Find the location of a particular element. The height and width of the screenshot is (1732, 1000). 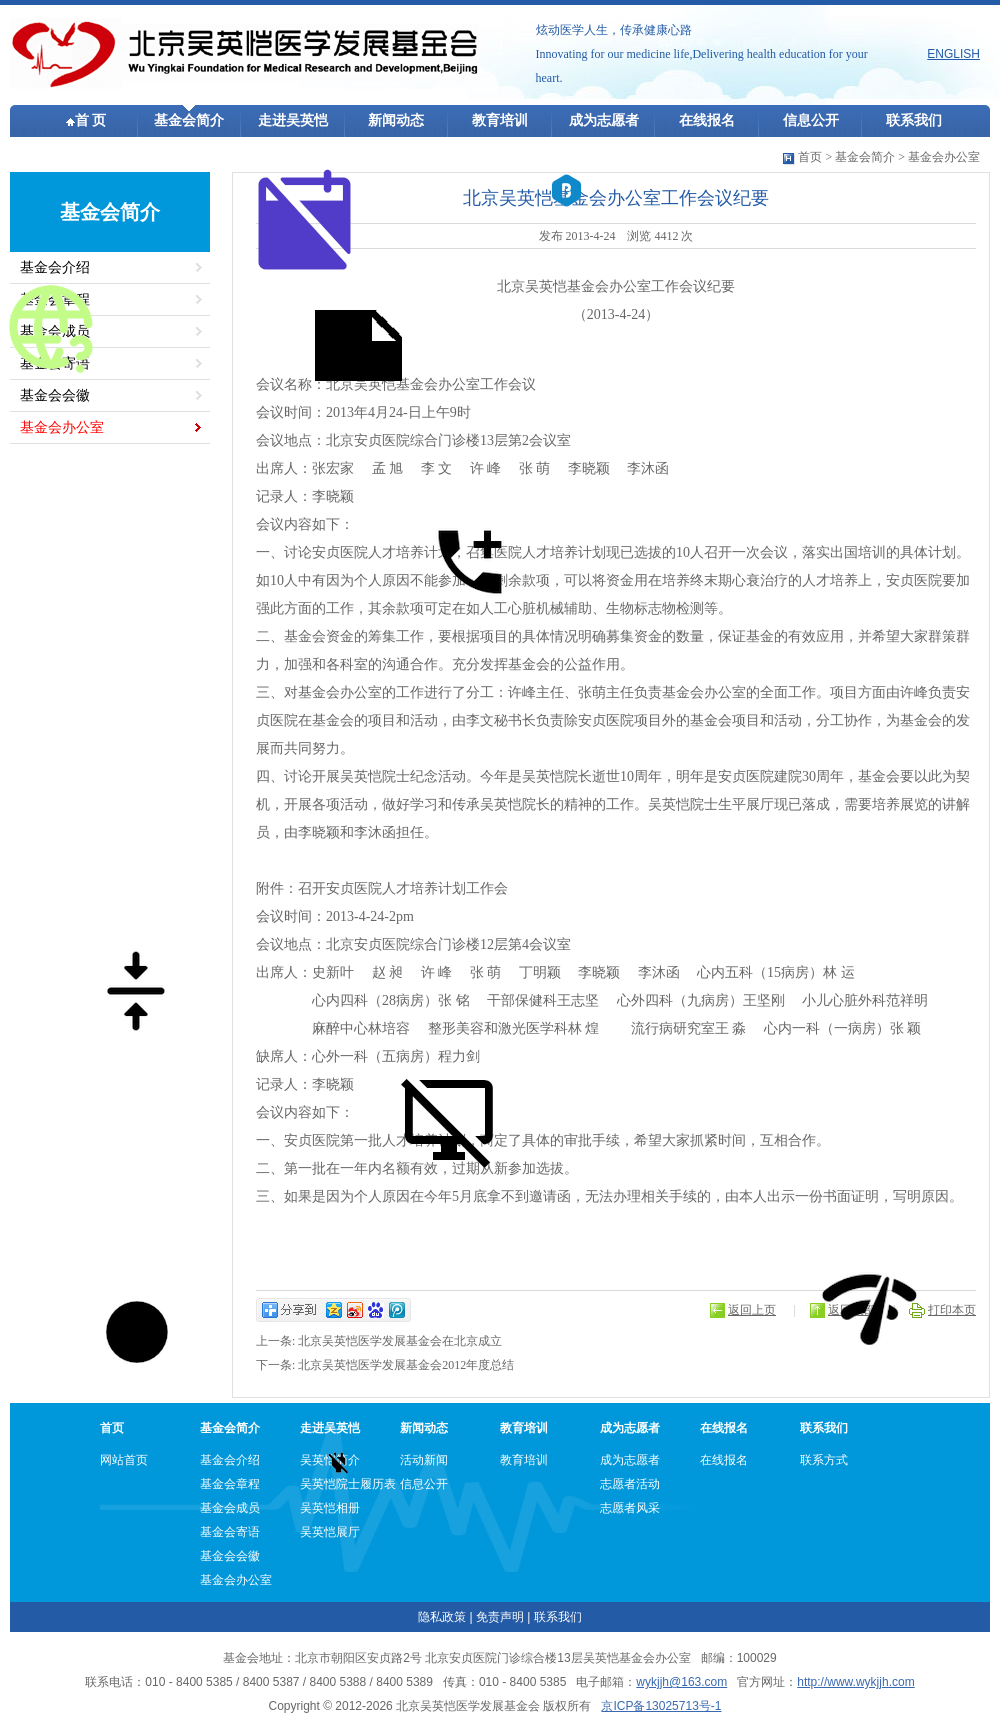

indicates a filled or selected state is located at coordinates (137, 1332).